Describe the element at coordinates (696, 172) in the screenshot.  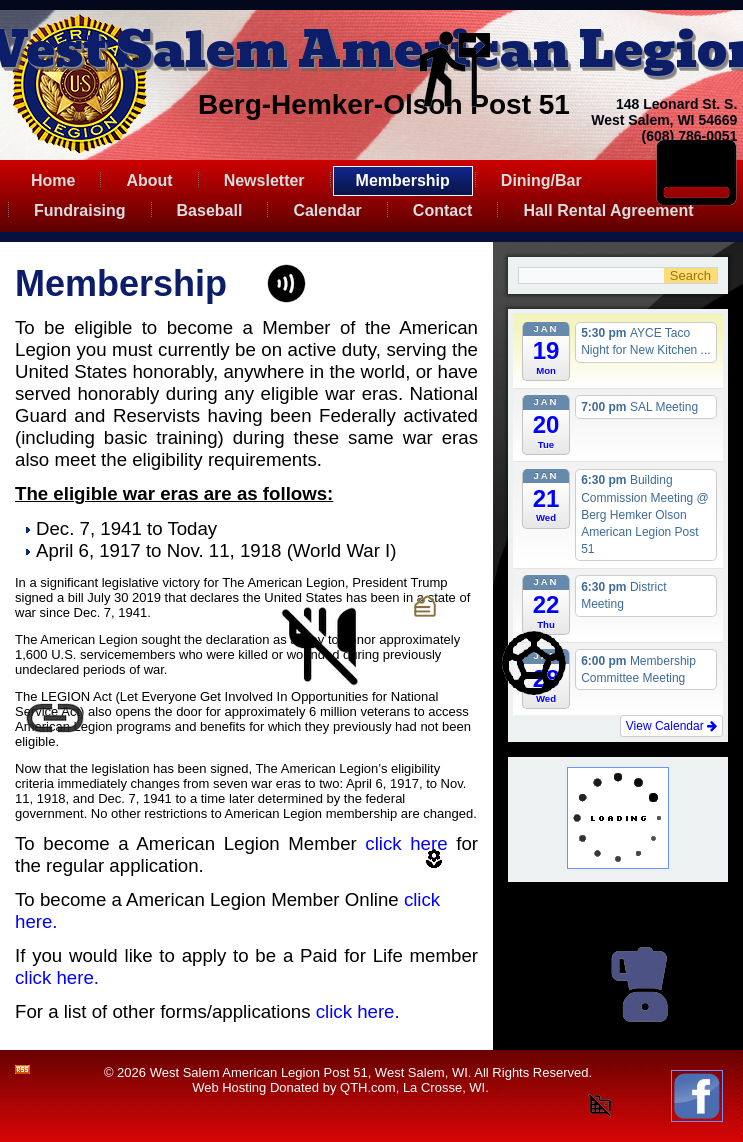
I see `add a call-to-action overlay to video content` at that location.